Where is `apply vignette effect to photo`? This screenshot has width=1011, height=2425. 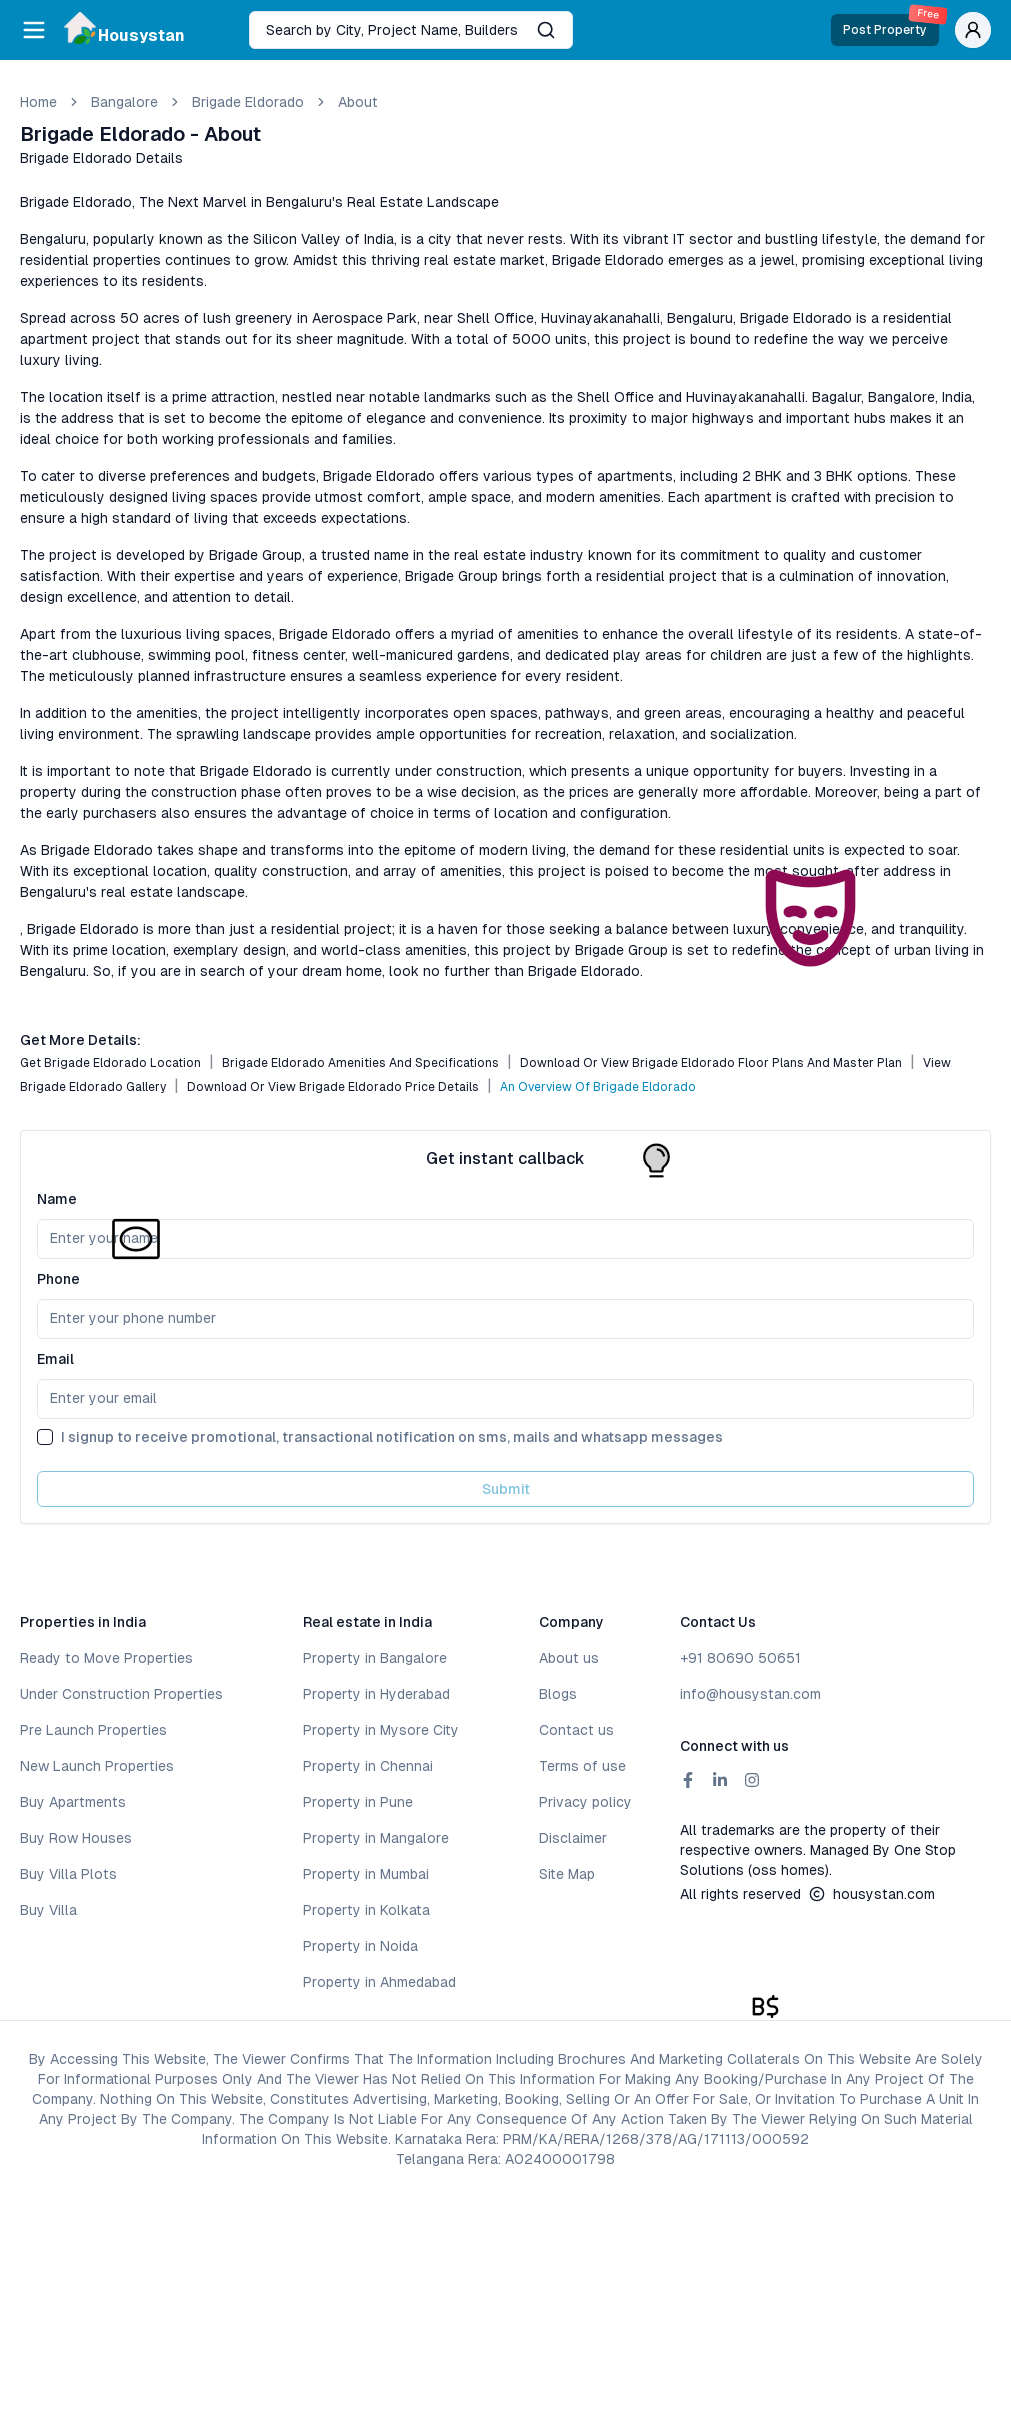
apply vignette effect to photo is located at coordinates (136, 1239).